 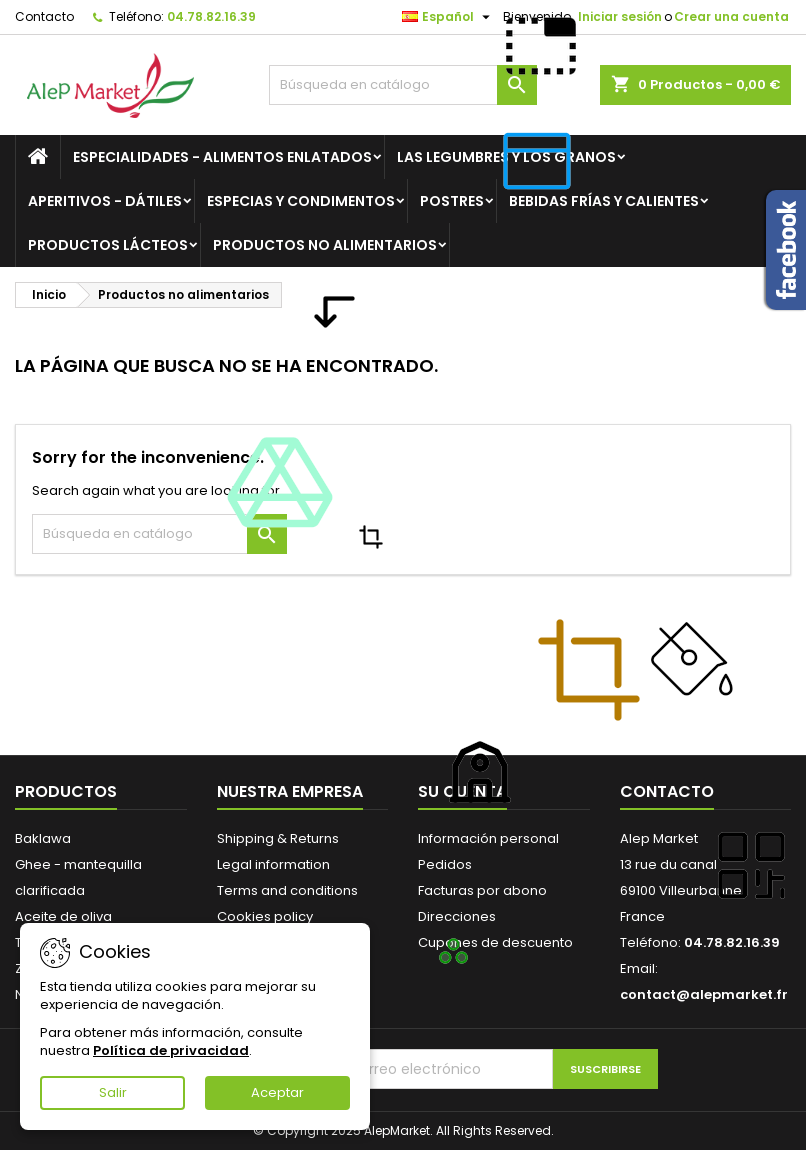 What do you see at coordinates (751, 865) in the screenshot?
I see `scan a qr code` at bounding box center [751, 865].